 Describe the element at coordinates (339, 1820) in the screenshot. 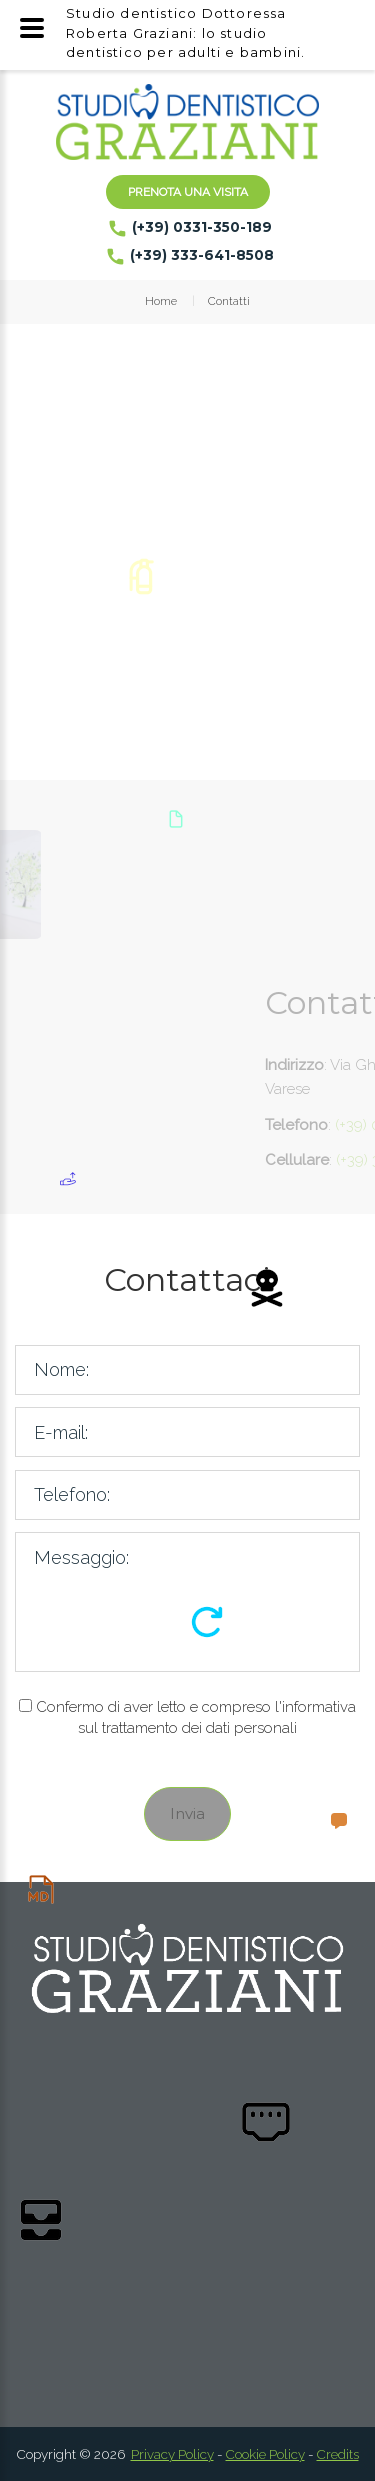

I see `open chat or messaging` at that location.